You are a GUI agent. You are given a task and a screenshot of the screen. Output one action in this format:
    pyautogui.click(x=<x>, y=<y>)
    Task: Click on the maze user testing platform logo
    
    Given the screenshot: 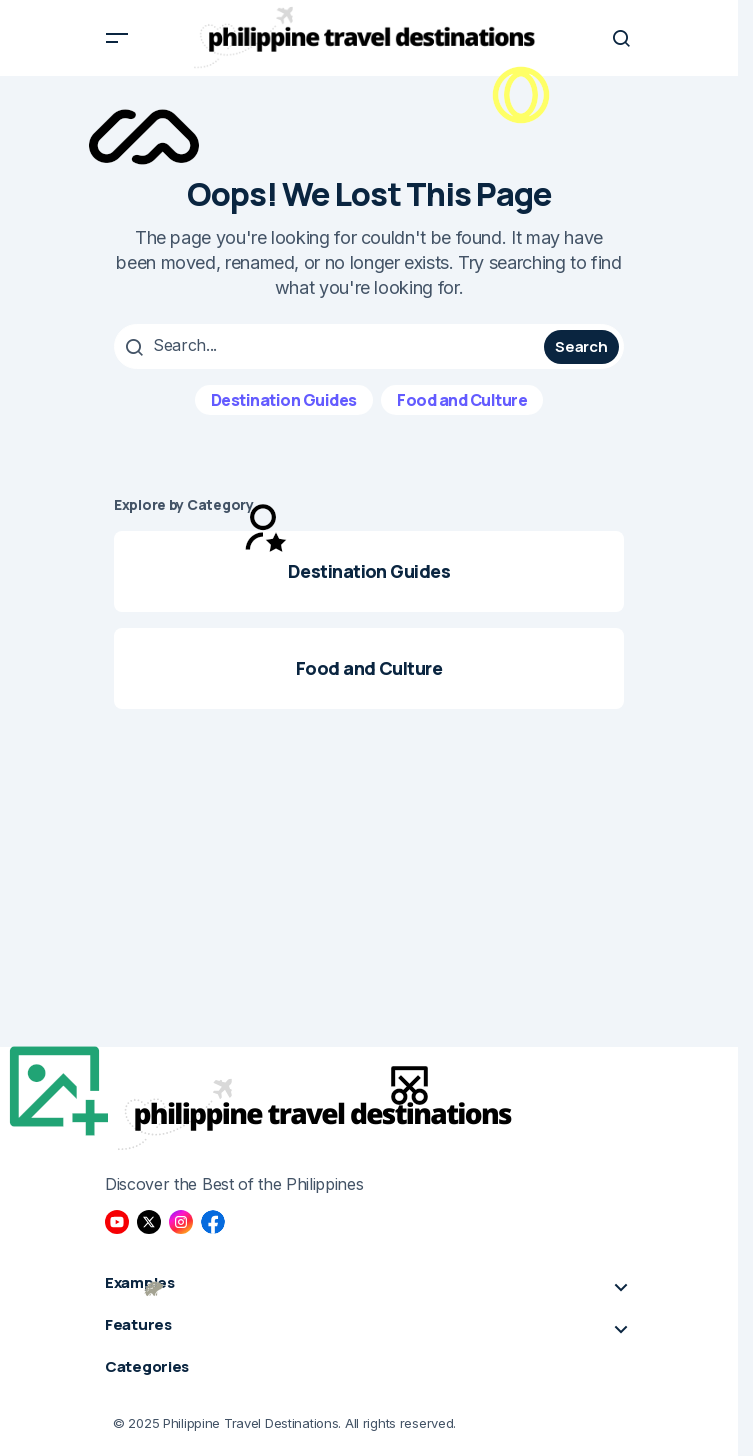 What is the action you would take?
    pyautogui.click(x=144, y=137)
    